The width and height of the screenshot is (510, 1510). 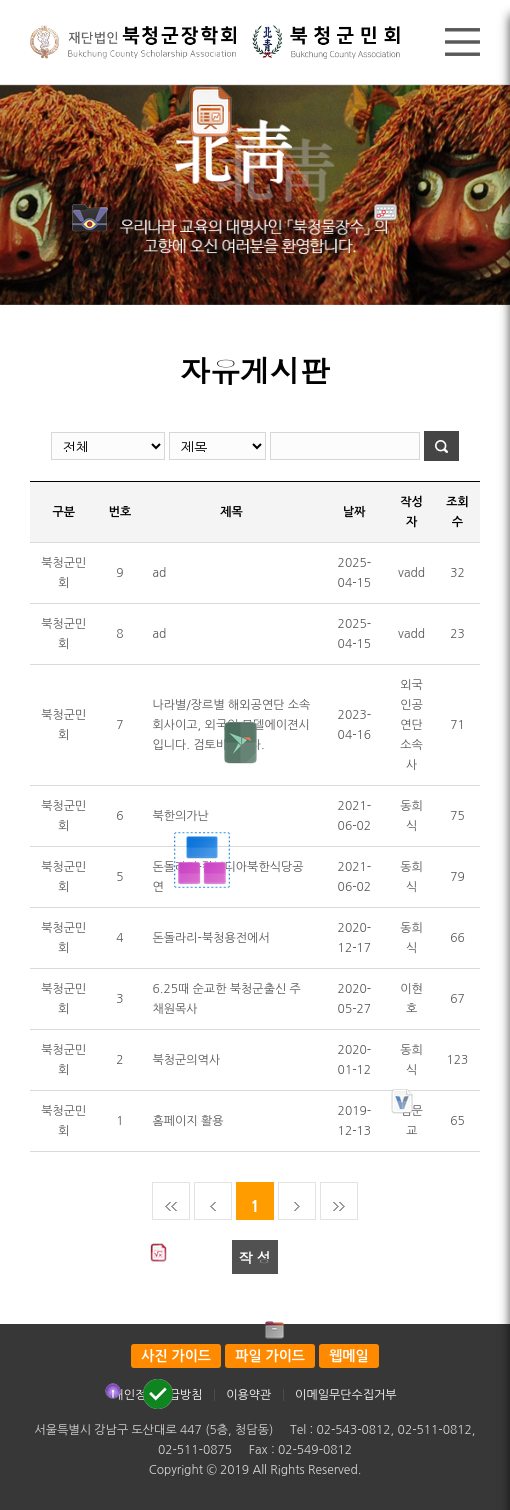 What do you see at coordinates (202, 860) in the screenshot?
I see `select all items in the current view` at bounding box center [202, 860].